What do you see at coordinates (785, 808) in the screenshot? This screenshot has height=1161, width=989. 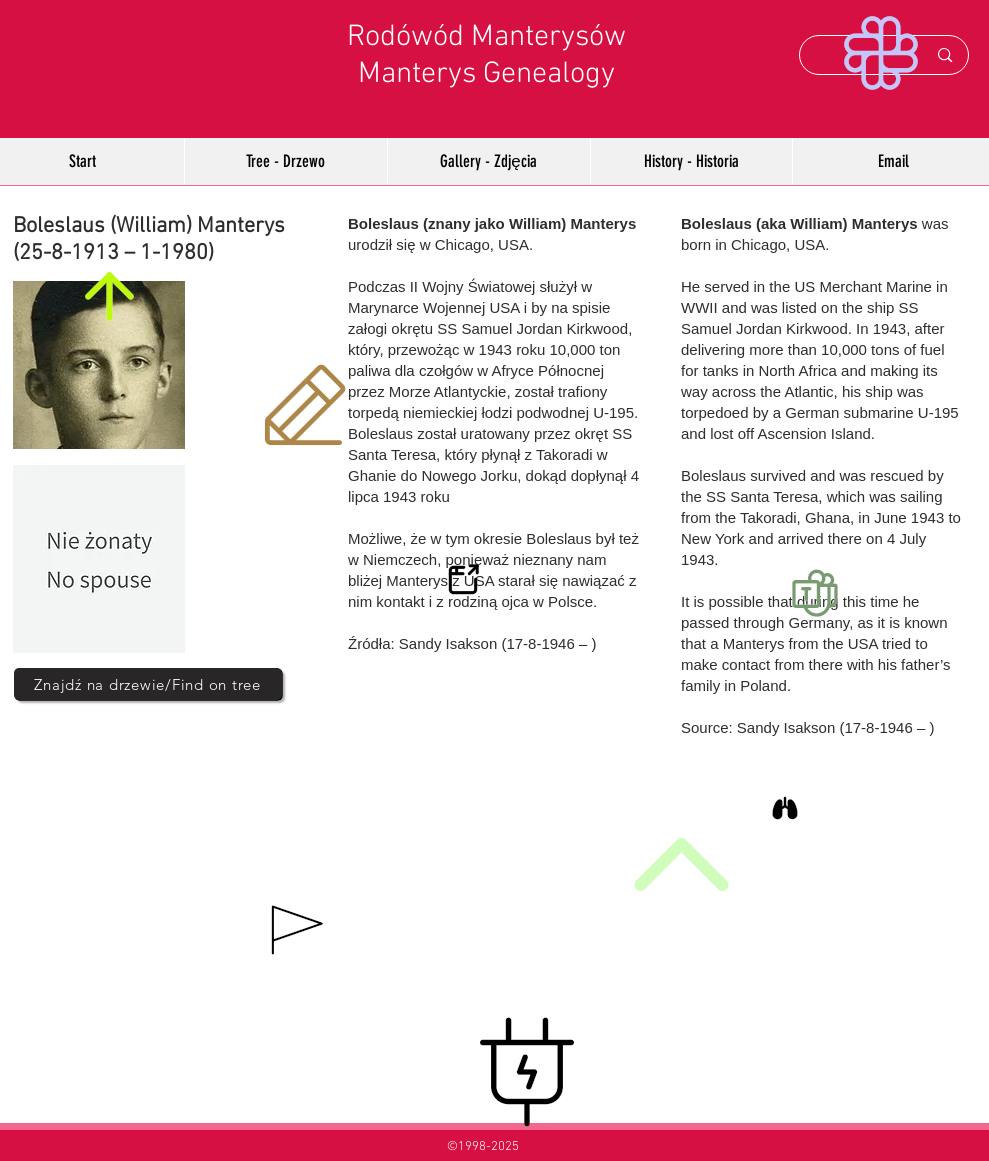 I see `access respiratory health information` at bounding box center [785, 808].